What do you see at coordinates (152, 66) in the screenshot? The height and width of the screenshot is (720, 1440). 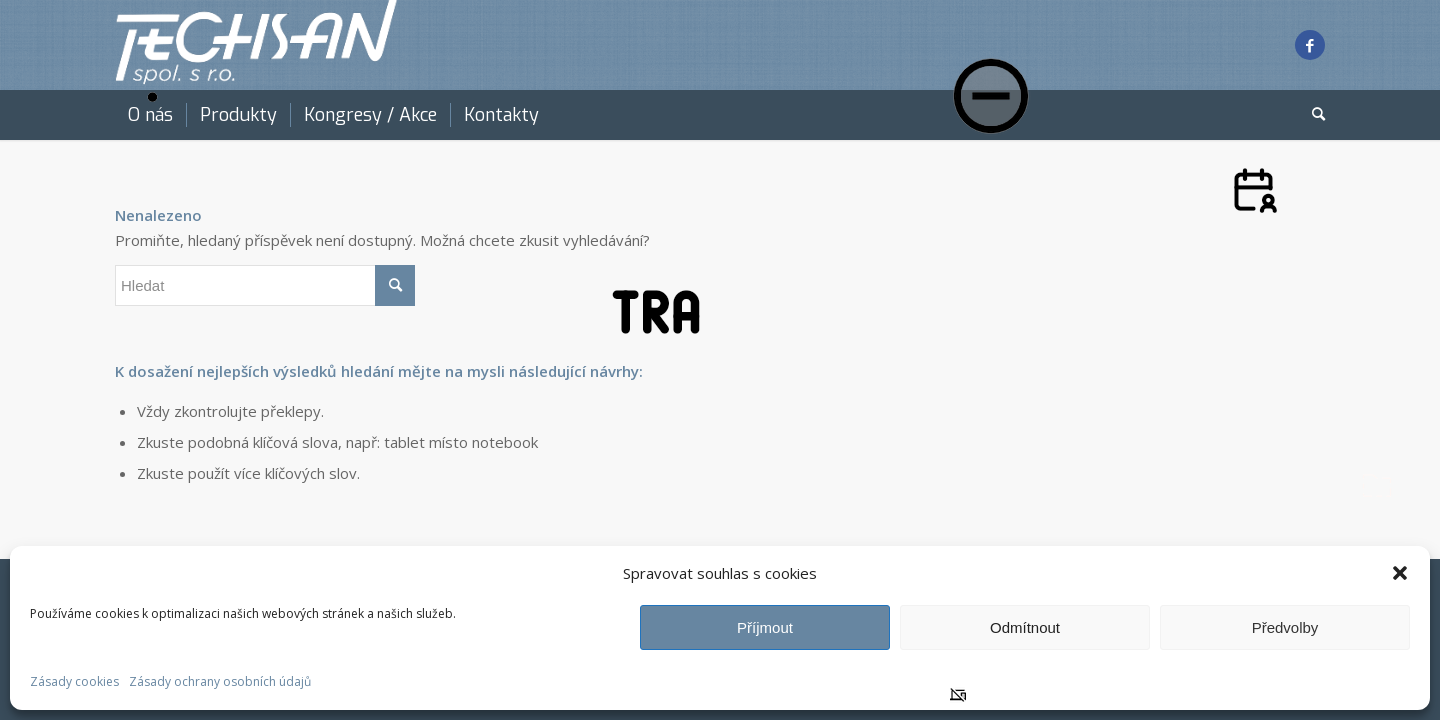 I see `indicates no wifi connection available` at bounding box center [152, 66].